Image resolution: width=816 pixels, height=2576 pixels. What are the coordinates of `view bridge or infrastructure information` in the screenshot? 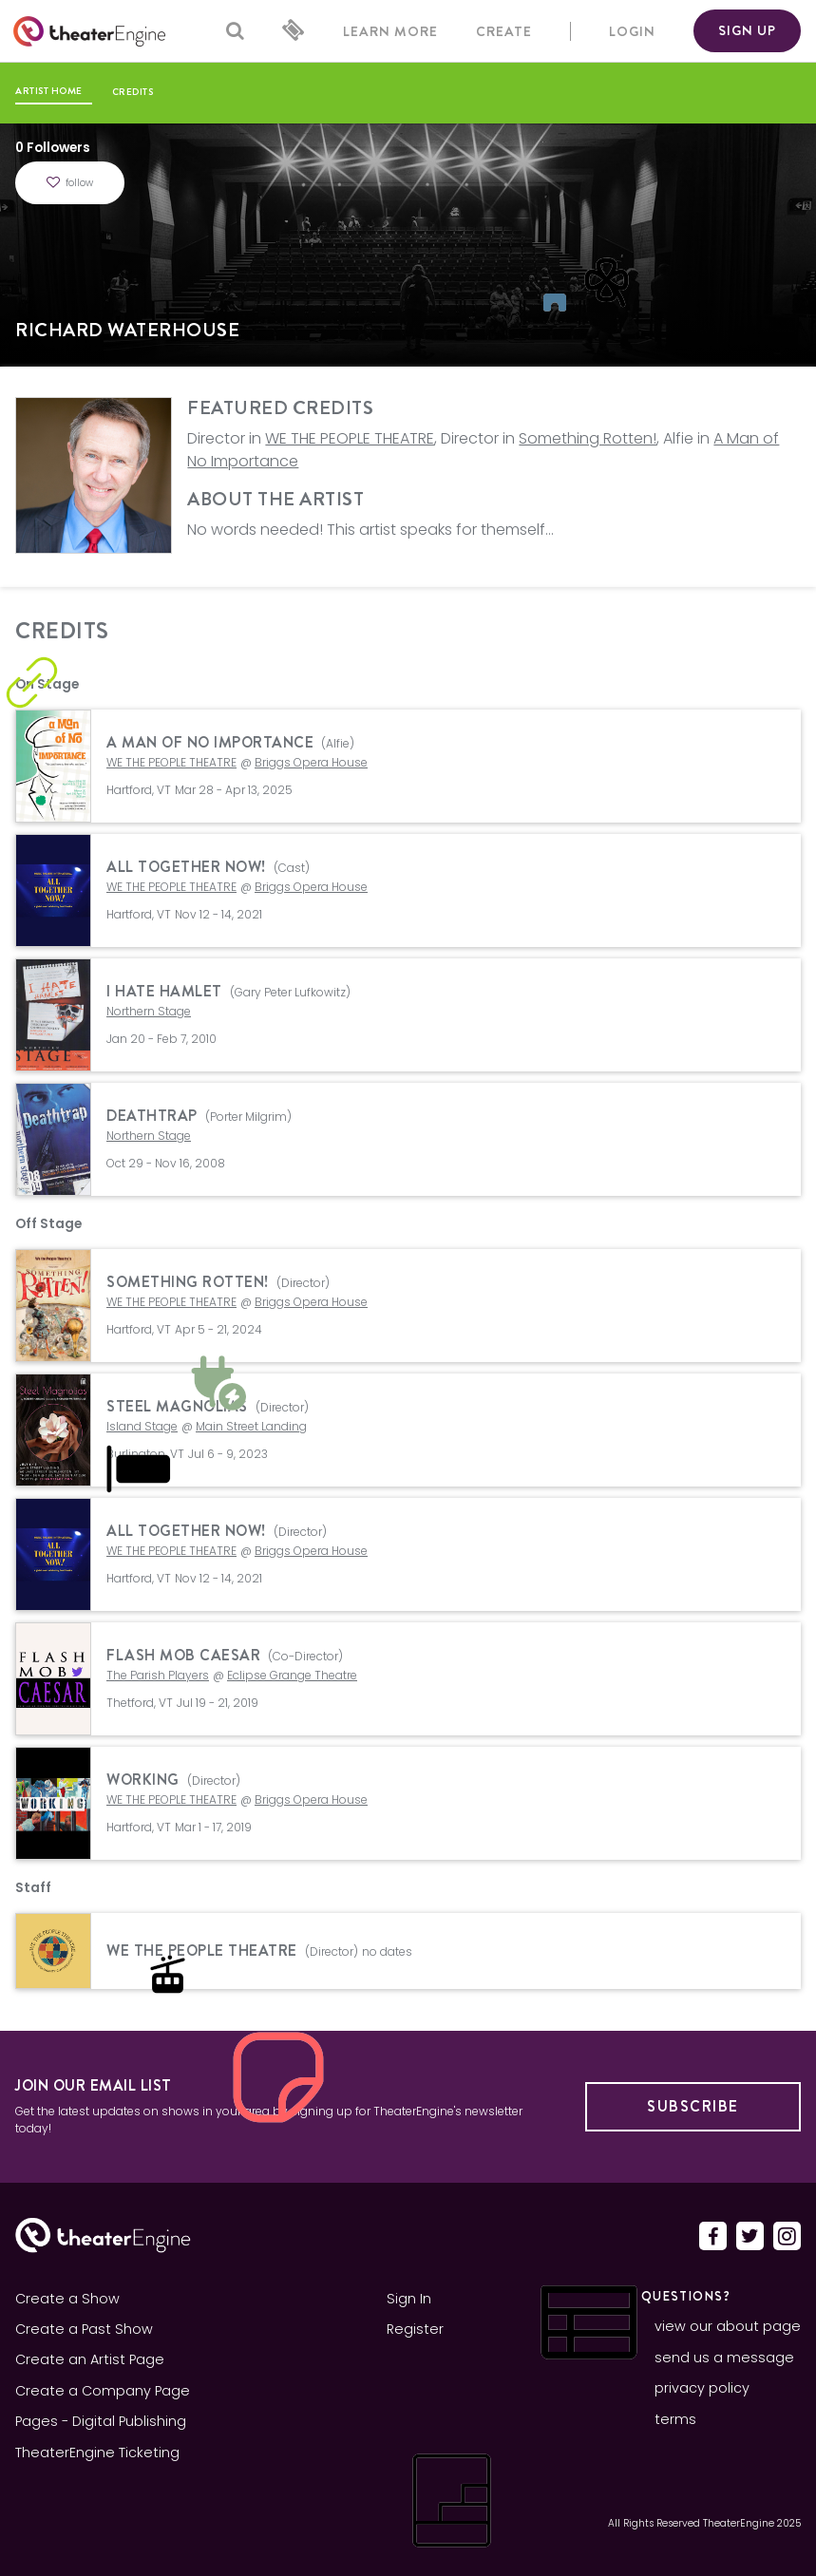 It's located at (555, 301).